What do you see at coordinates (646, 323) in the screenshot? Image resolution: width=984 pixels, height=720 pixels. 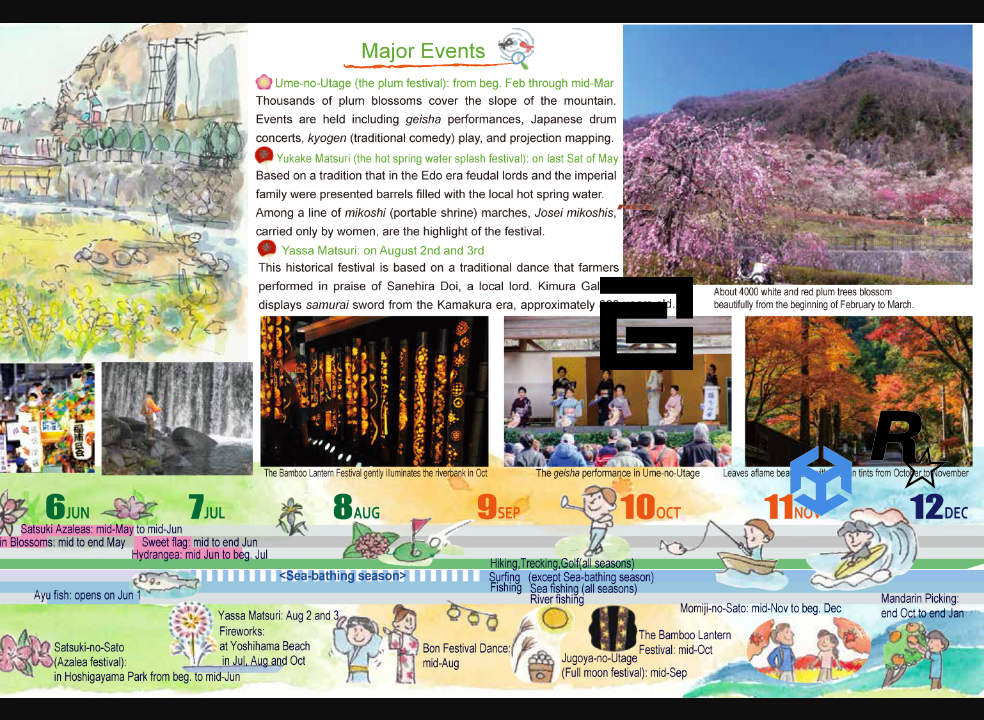 I see `visit the G2G gaming marketplace` at bounding box center [646, 323].